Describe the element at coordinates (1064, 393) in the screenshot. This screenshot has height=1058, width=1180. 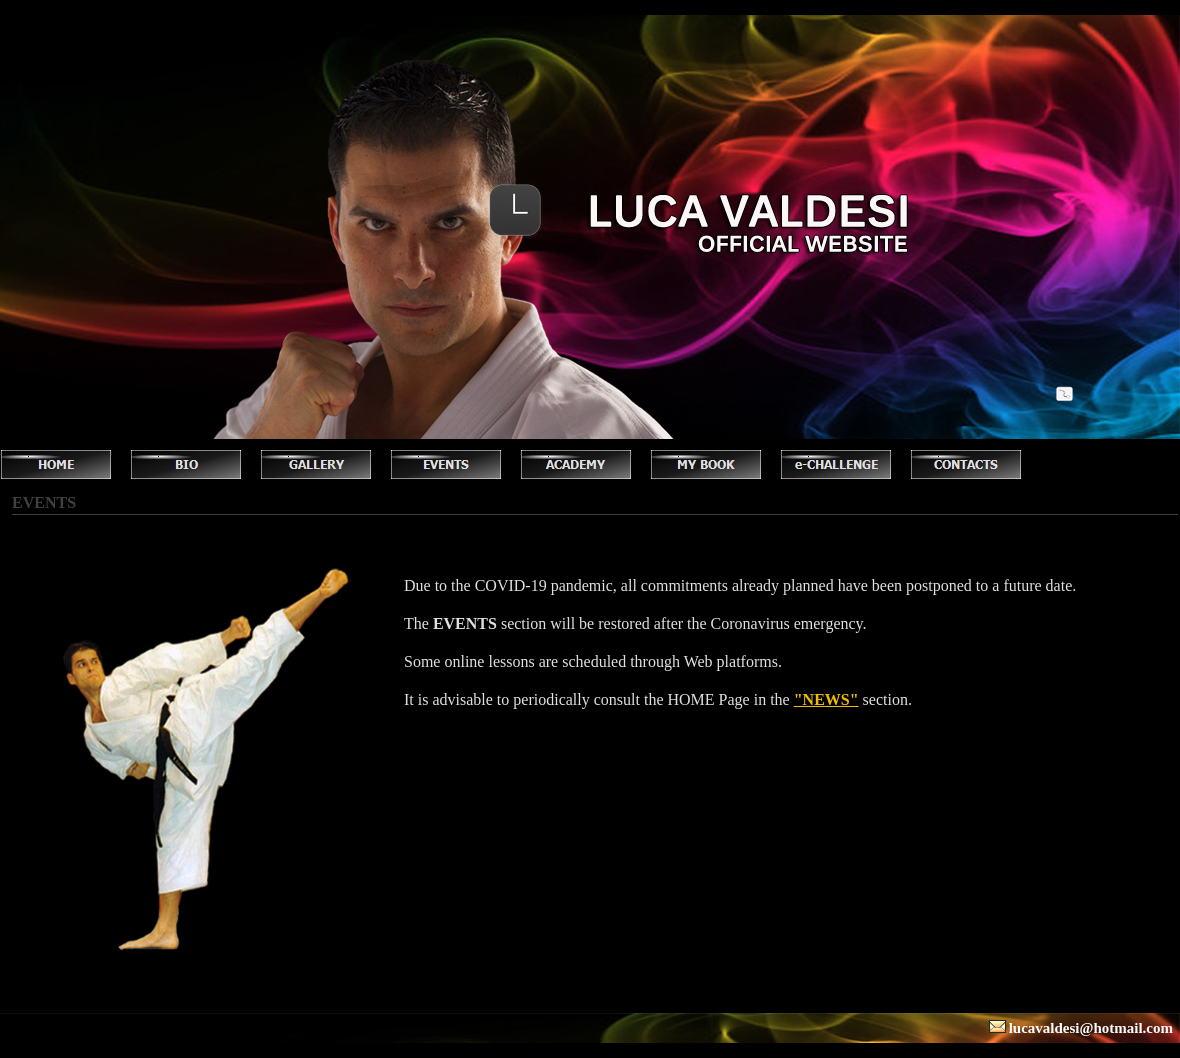
I see `open a karbon vector graphics file` at that location.